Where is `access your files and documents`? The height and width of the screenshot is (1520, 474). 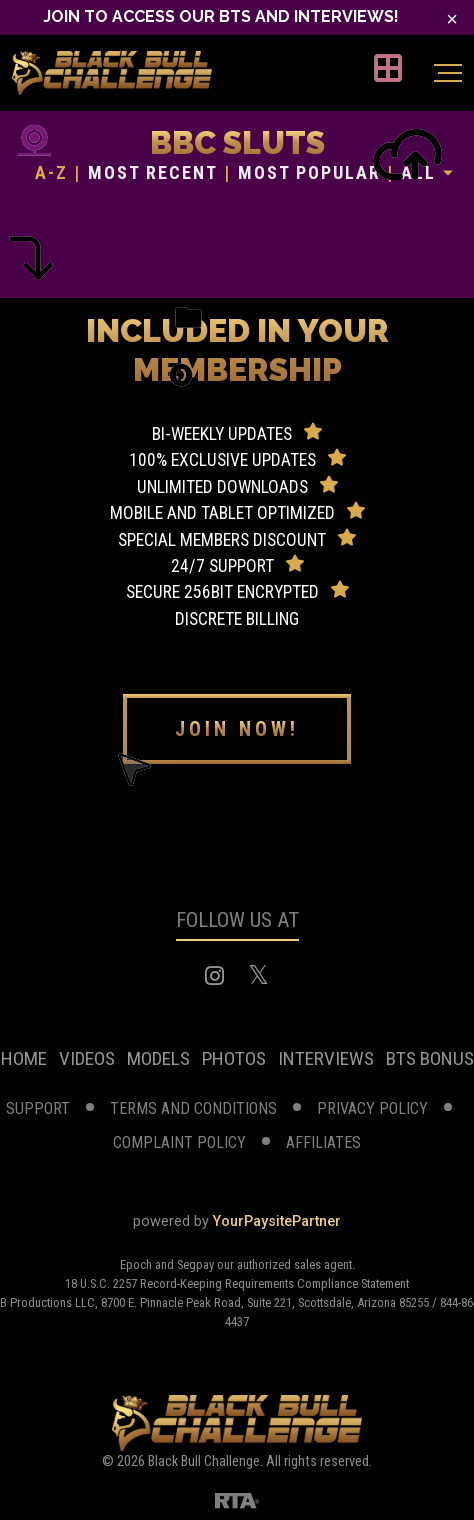
access your files and documents is located at coordinates (188, 317).